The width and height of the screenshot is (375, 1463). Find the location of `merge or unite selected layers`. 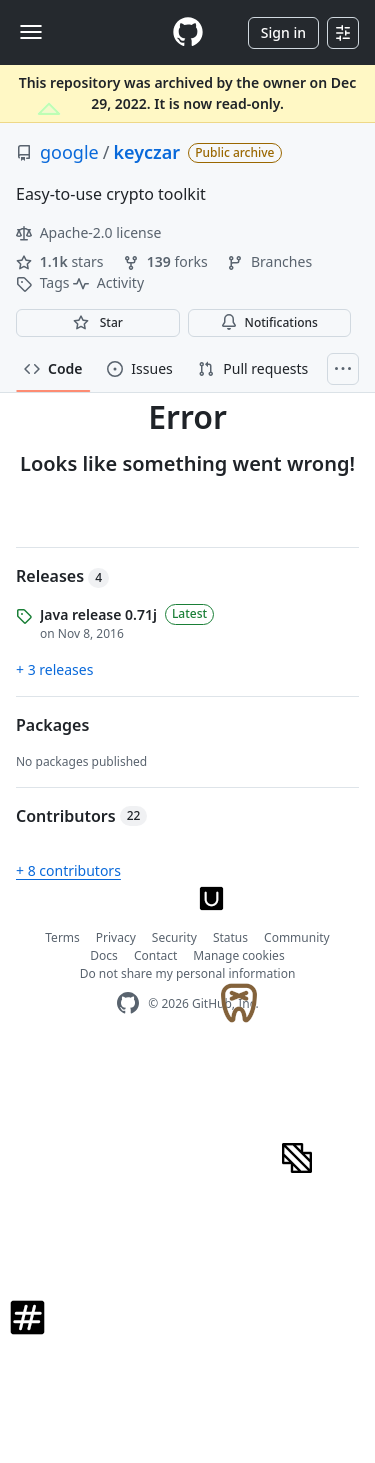

merge or unite selected layers is located at coordinates (297, 1158).